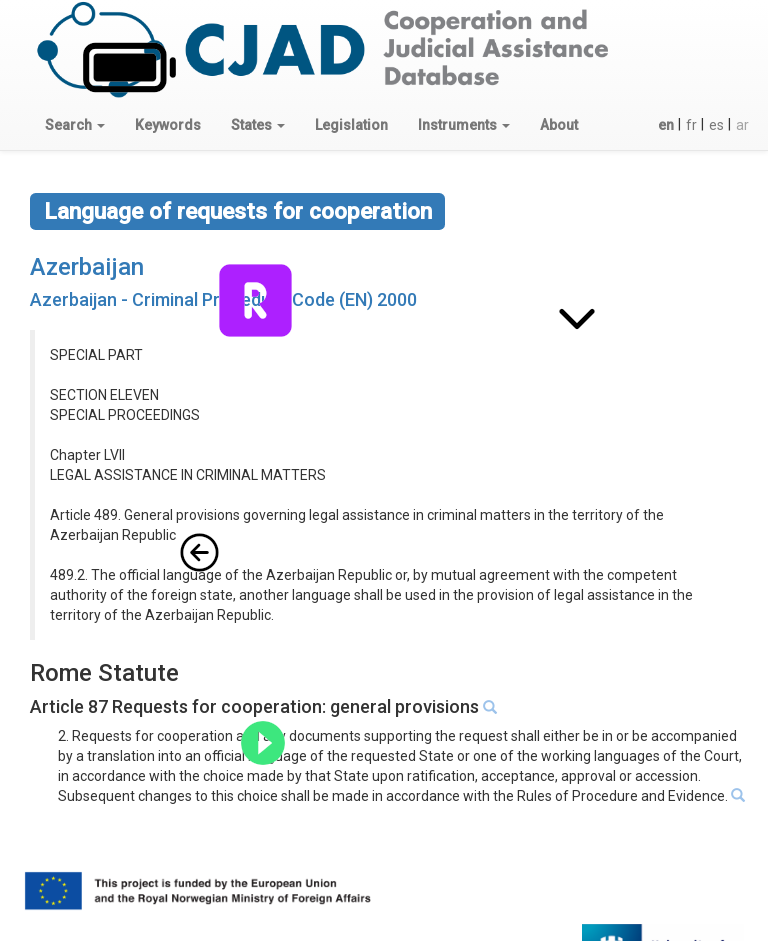 The image size is (768, 941). I want to click on indicates a rating or review section, so click(255, 300).